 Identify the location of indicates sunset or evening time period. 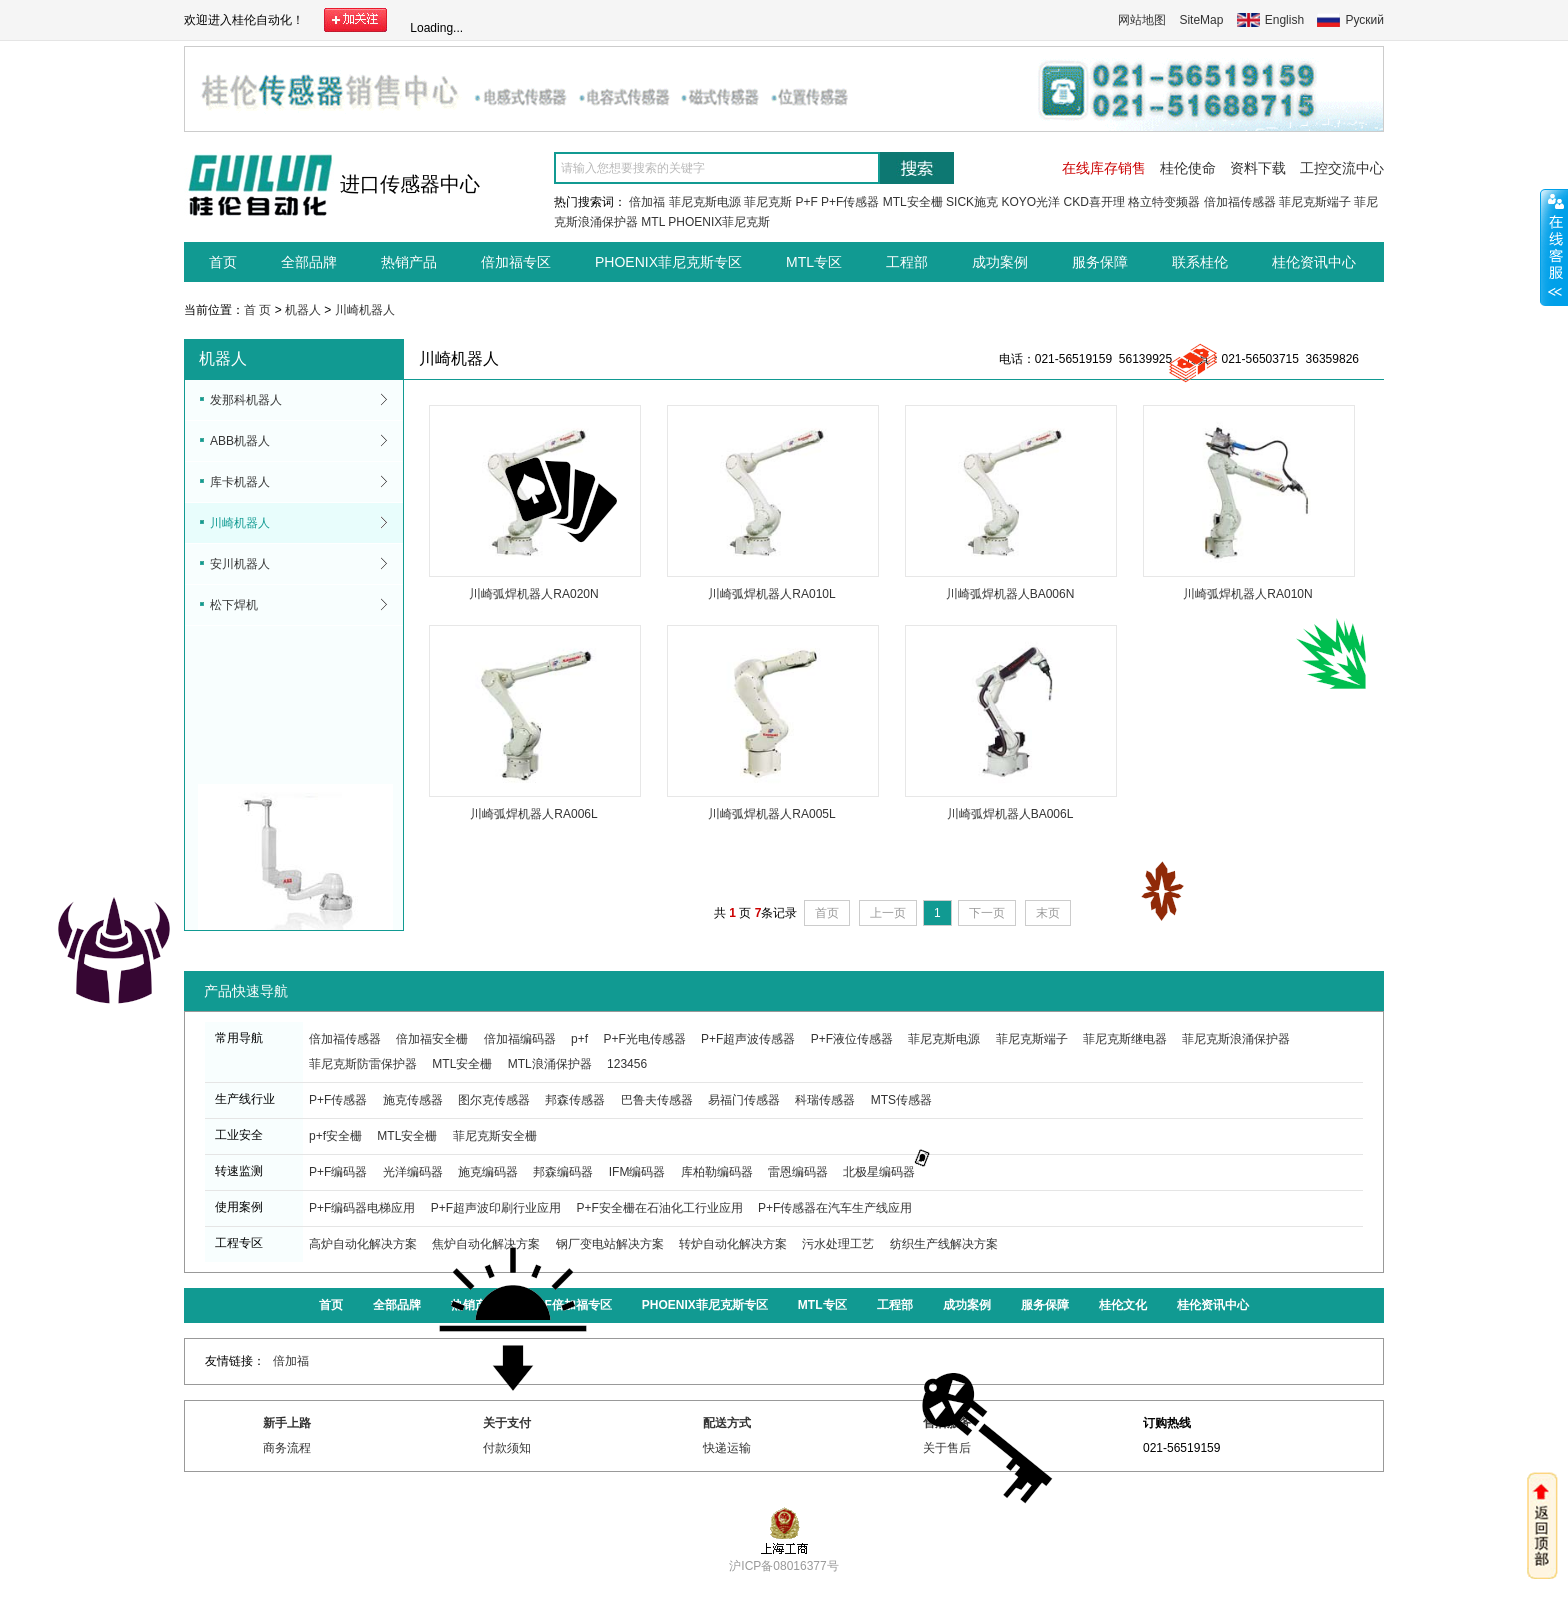
(513, 1320).